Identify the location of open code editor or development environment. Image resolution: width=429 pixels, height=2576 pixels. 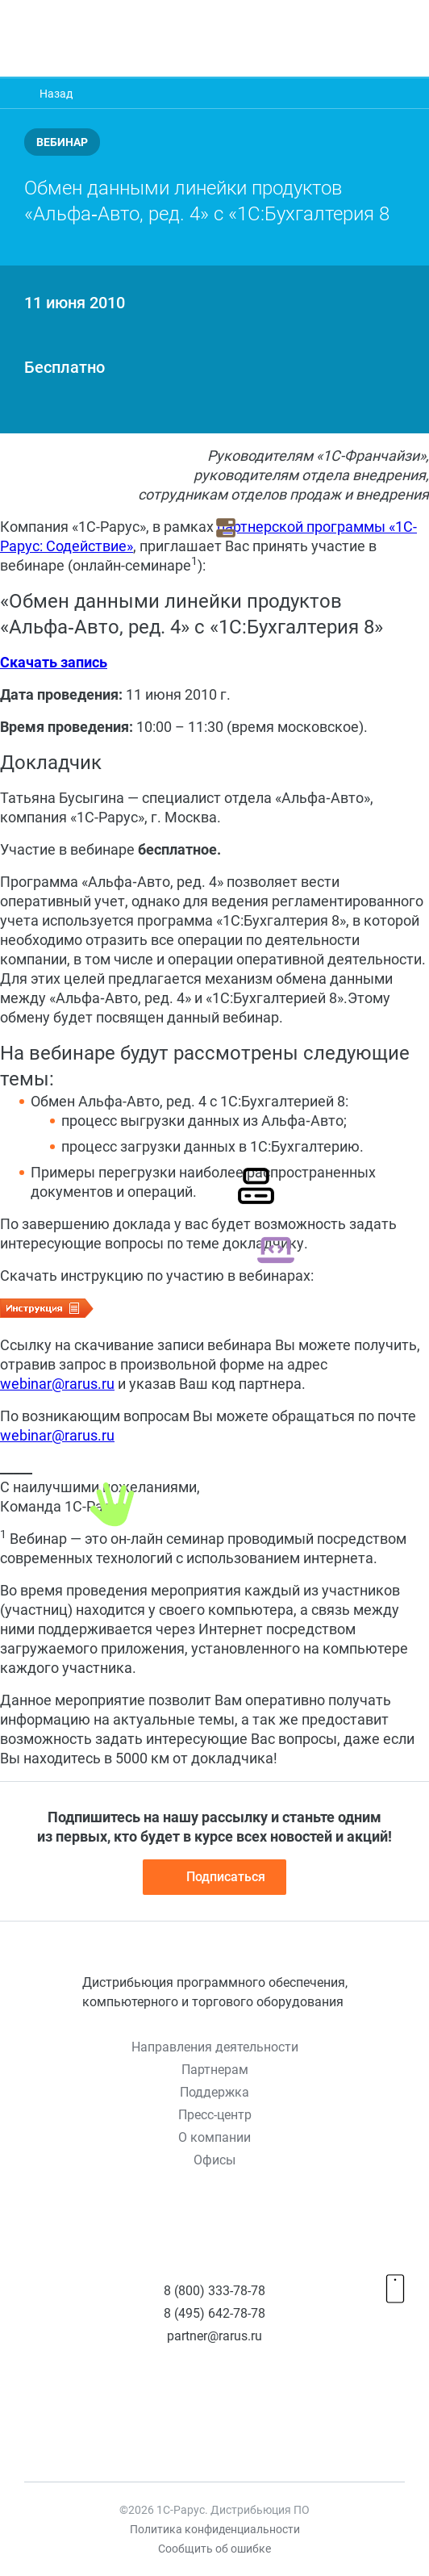
(276, 1250).